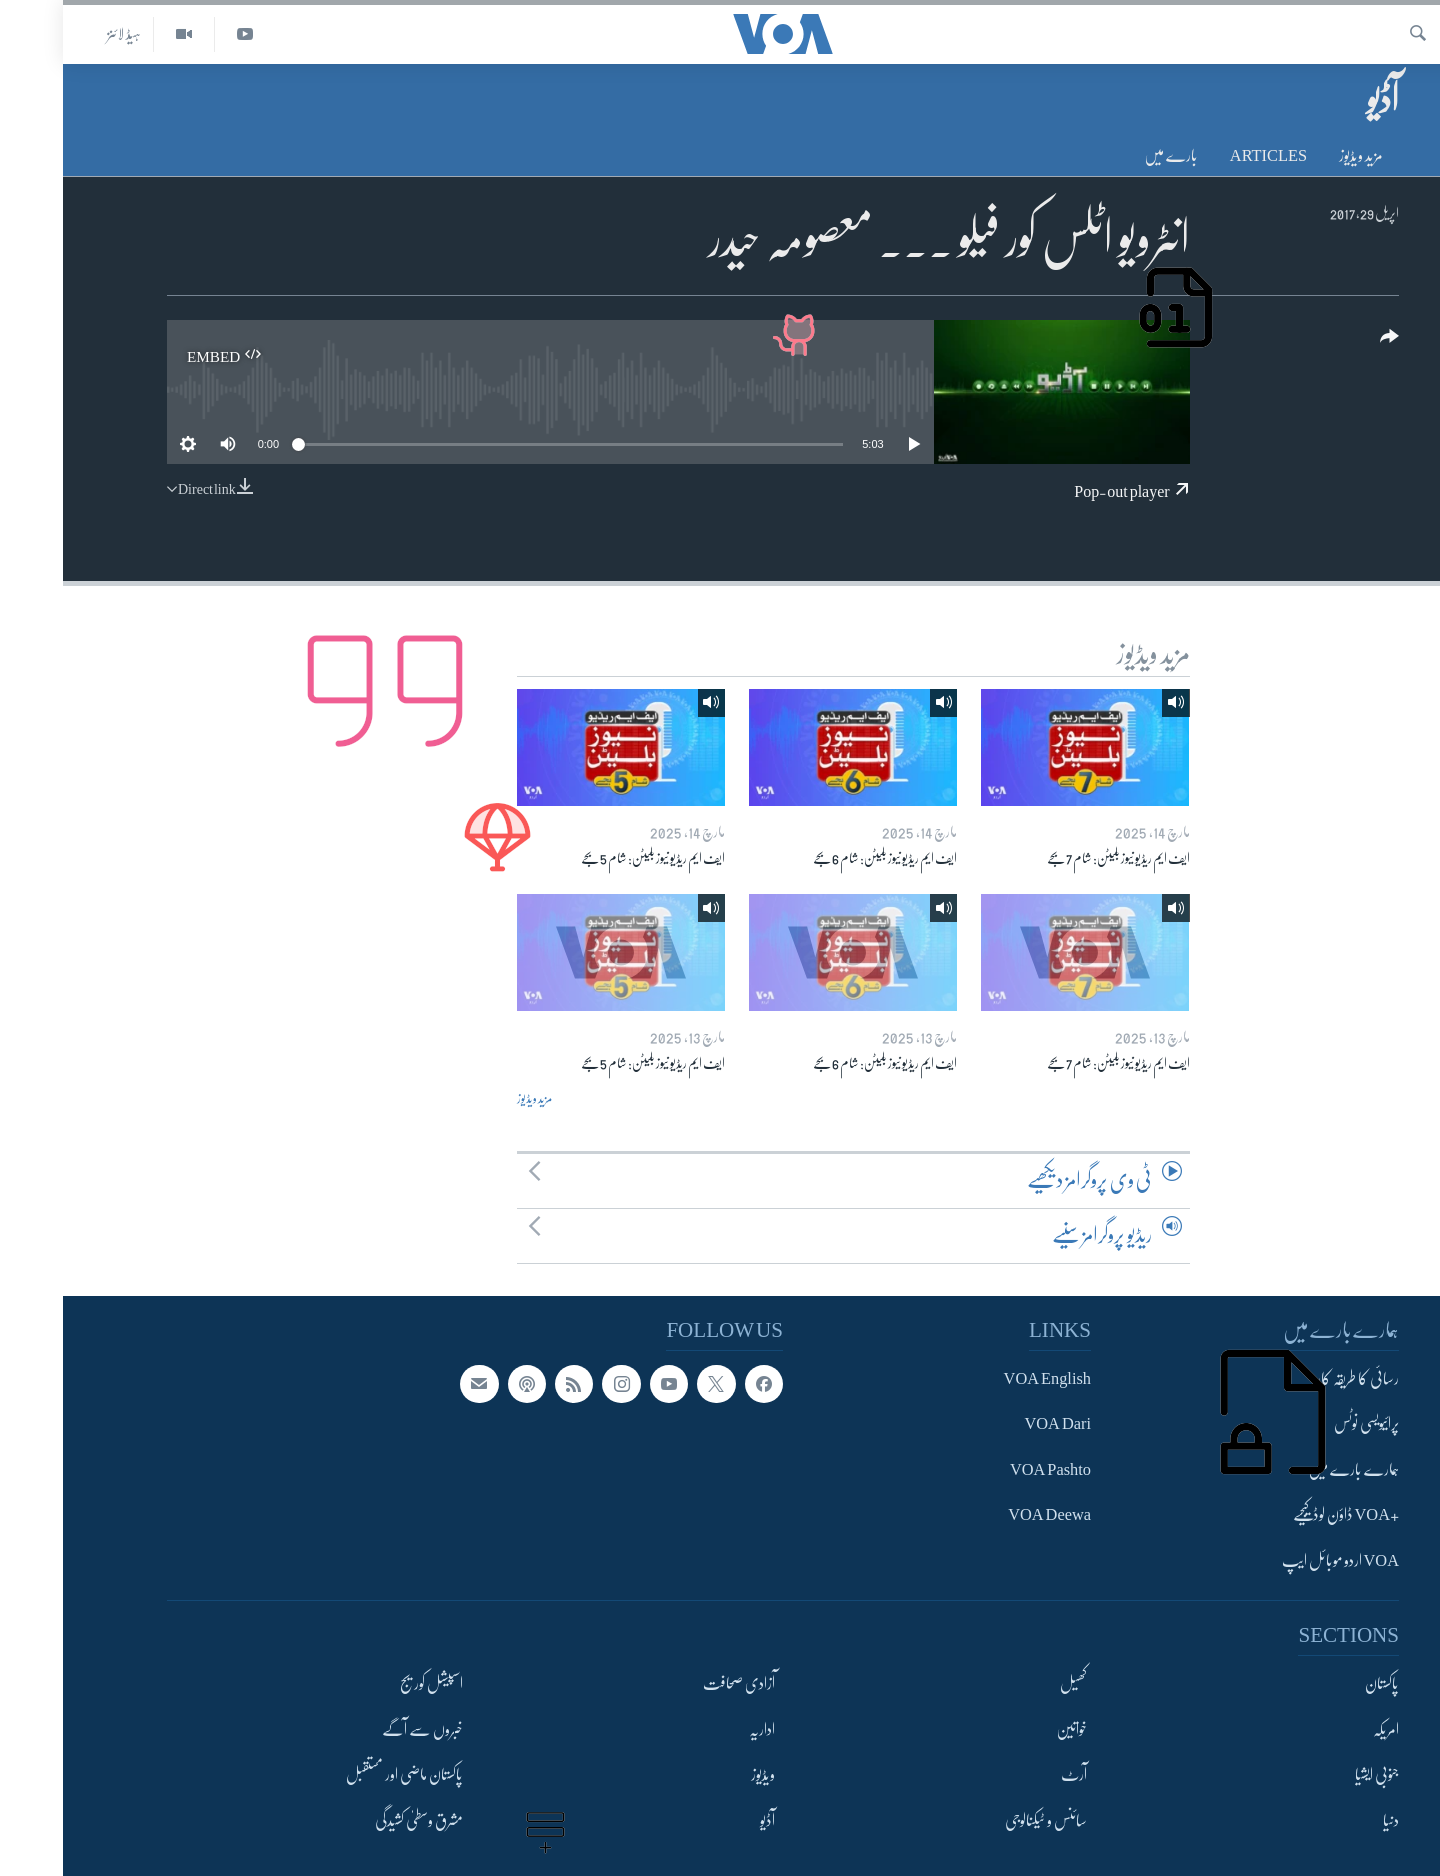  Describe the element at coordinates (797, 334) in the screenshot. I see `link to github repository` at that location.